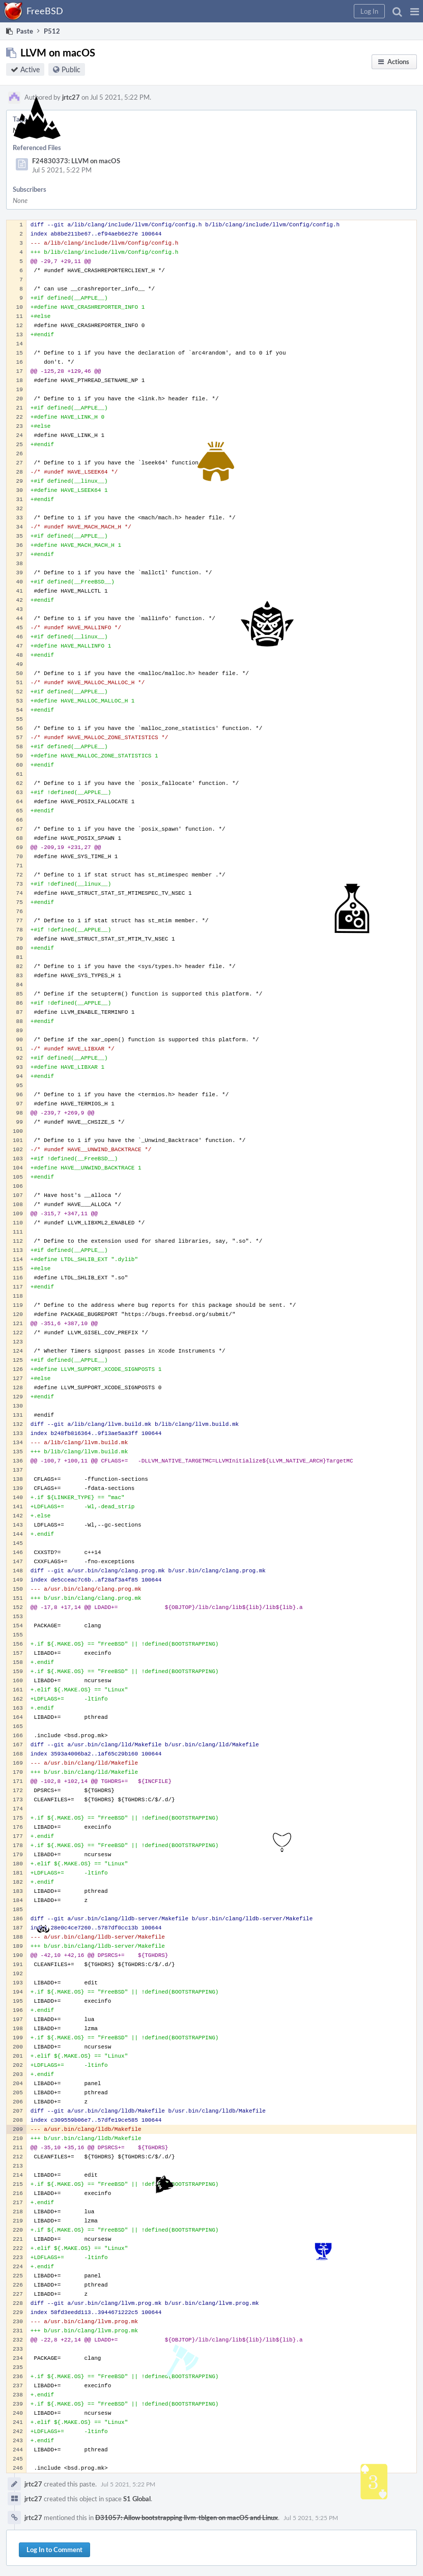  I want to click on access alchemy or potion crafting, so click(353, 908).